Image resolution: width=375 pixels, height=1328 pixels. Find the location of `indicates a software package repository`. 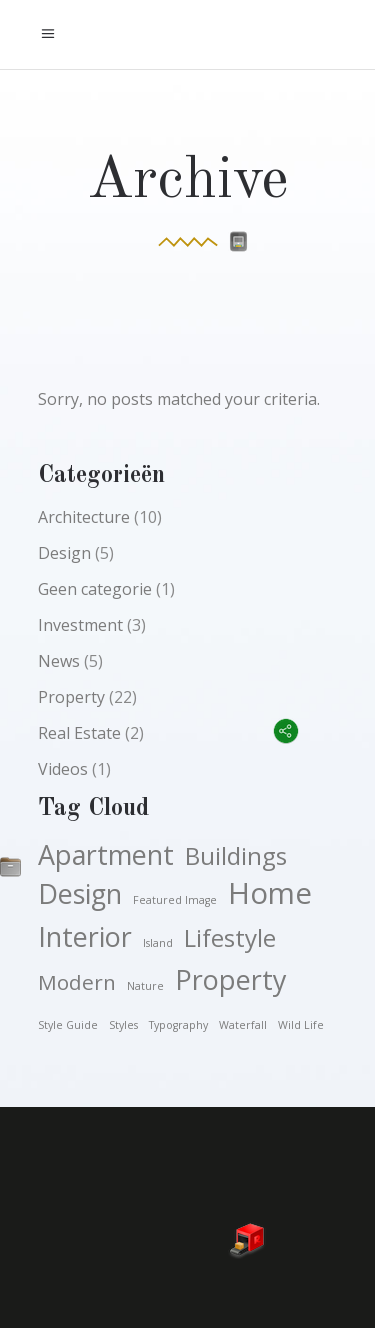

indicates a software package repository is located at coordinates (247, 1240).